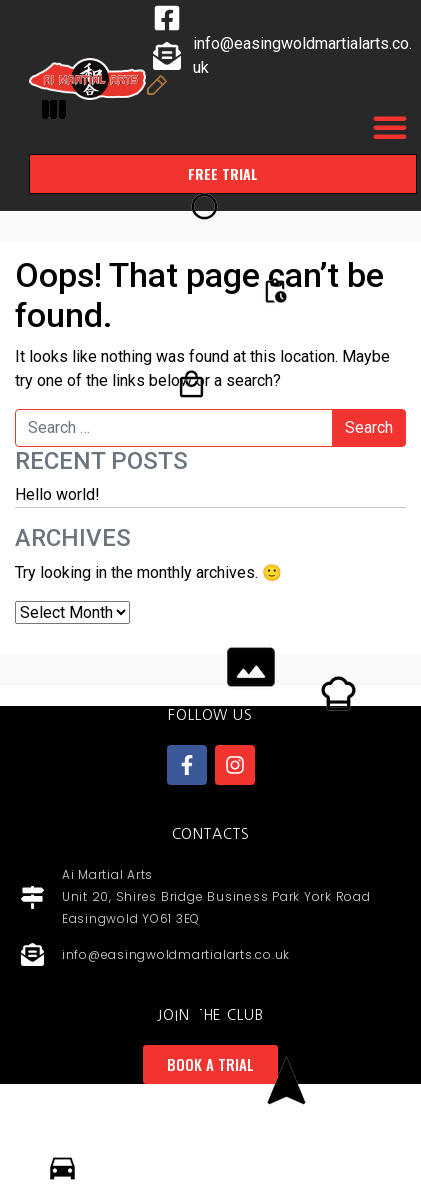 This screenshot has height=1200, width=421. Describe the element at coordinates (196, 1013) in the screenshot. I see `add a title or heading to your document` at that location.